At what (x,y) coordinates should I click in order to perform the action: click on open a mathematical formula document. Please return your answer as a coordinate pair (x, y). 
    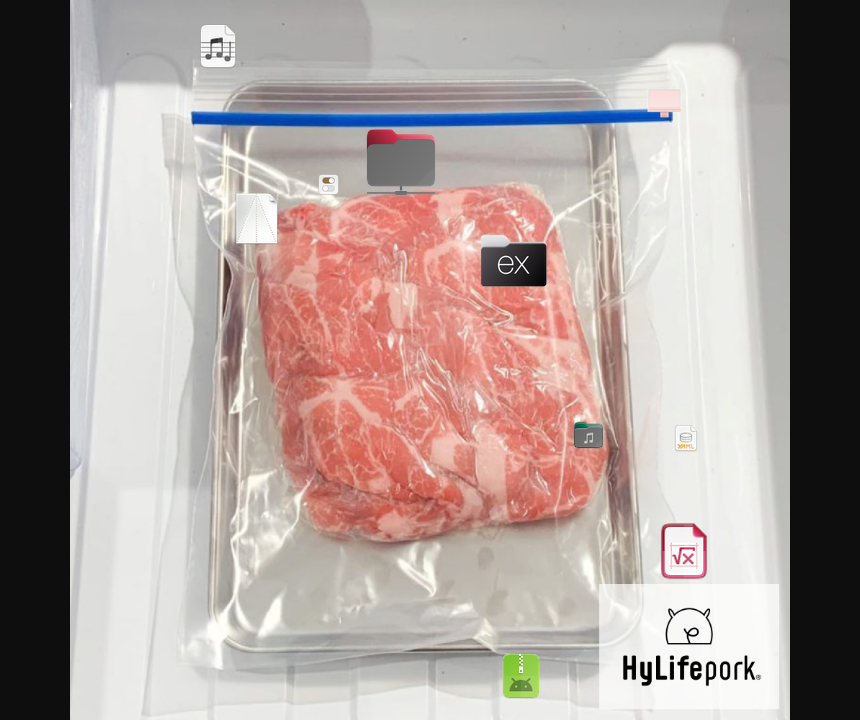
    Looking at the image, I should click on (684, 551).